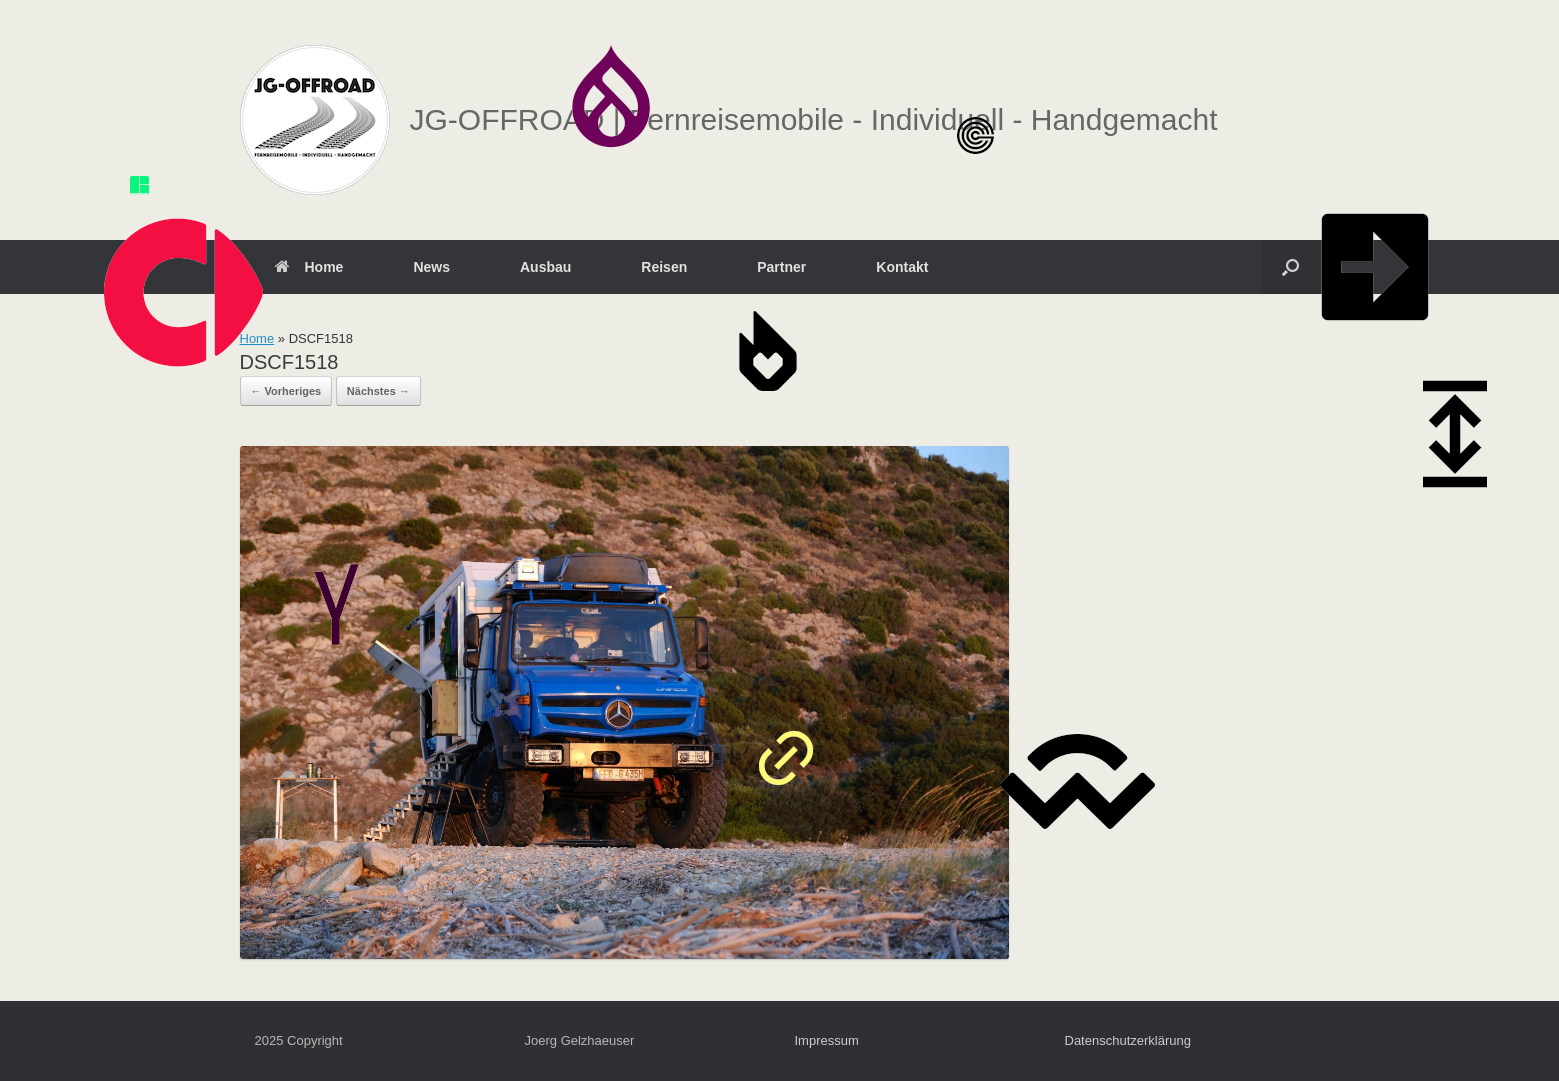 The image size is (1559, 1081). I want to click on connect your crypto wallet via WalletConnect, so click(1077, 781).